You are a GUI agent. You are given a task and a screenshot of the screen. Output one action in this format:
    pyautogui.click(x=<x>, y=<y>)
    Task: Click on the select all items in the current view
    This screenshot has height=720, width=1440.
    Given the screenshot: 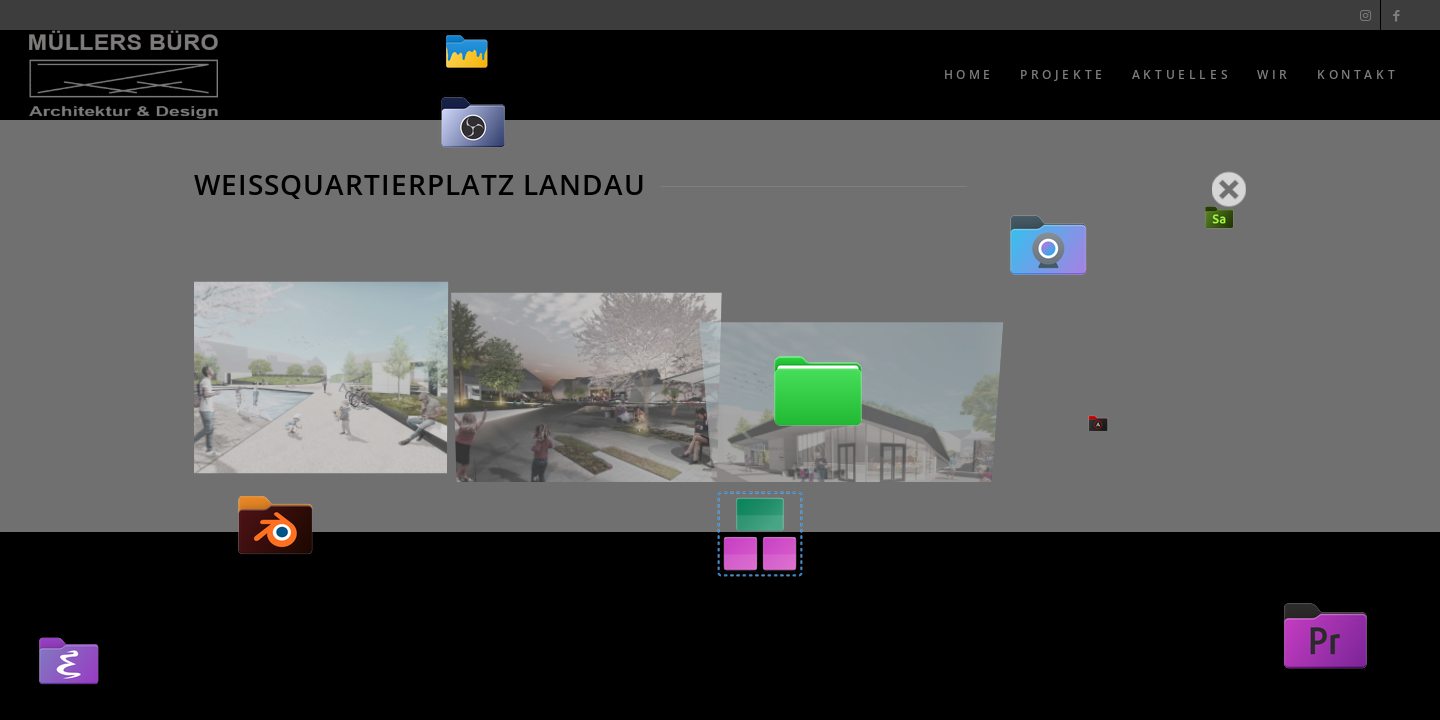 What is the action you would take?
    pyautogui.click(x=760, y=534)
    